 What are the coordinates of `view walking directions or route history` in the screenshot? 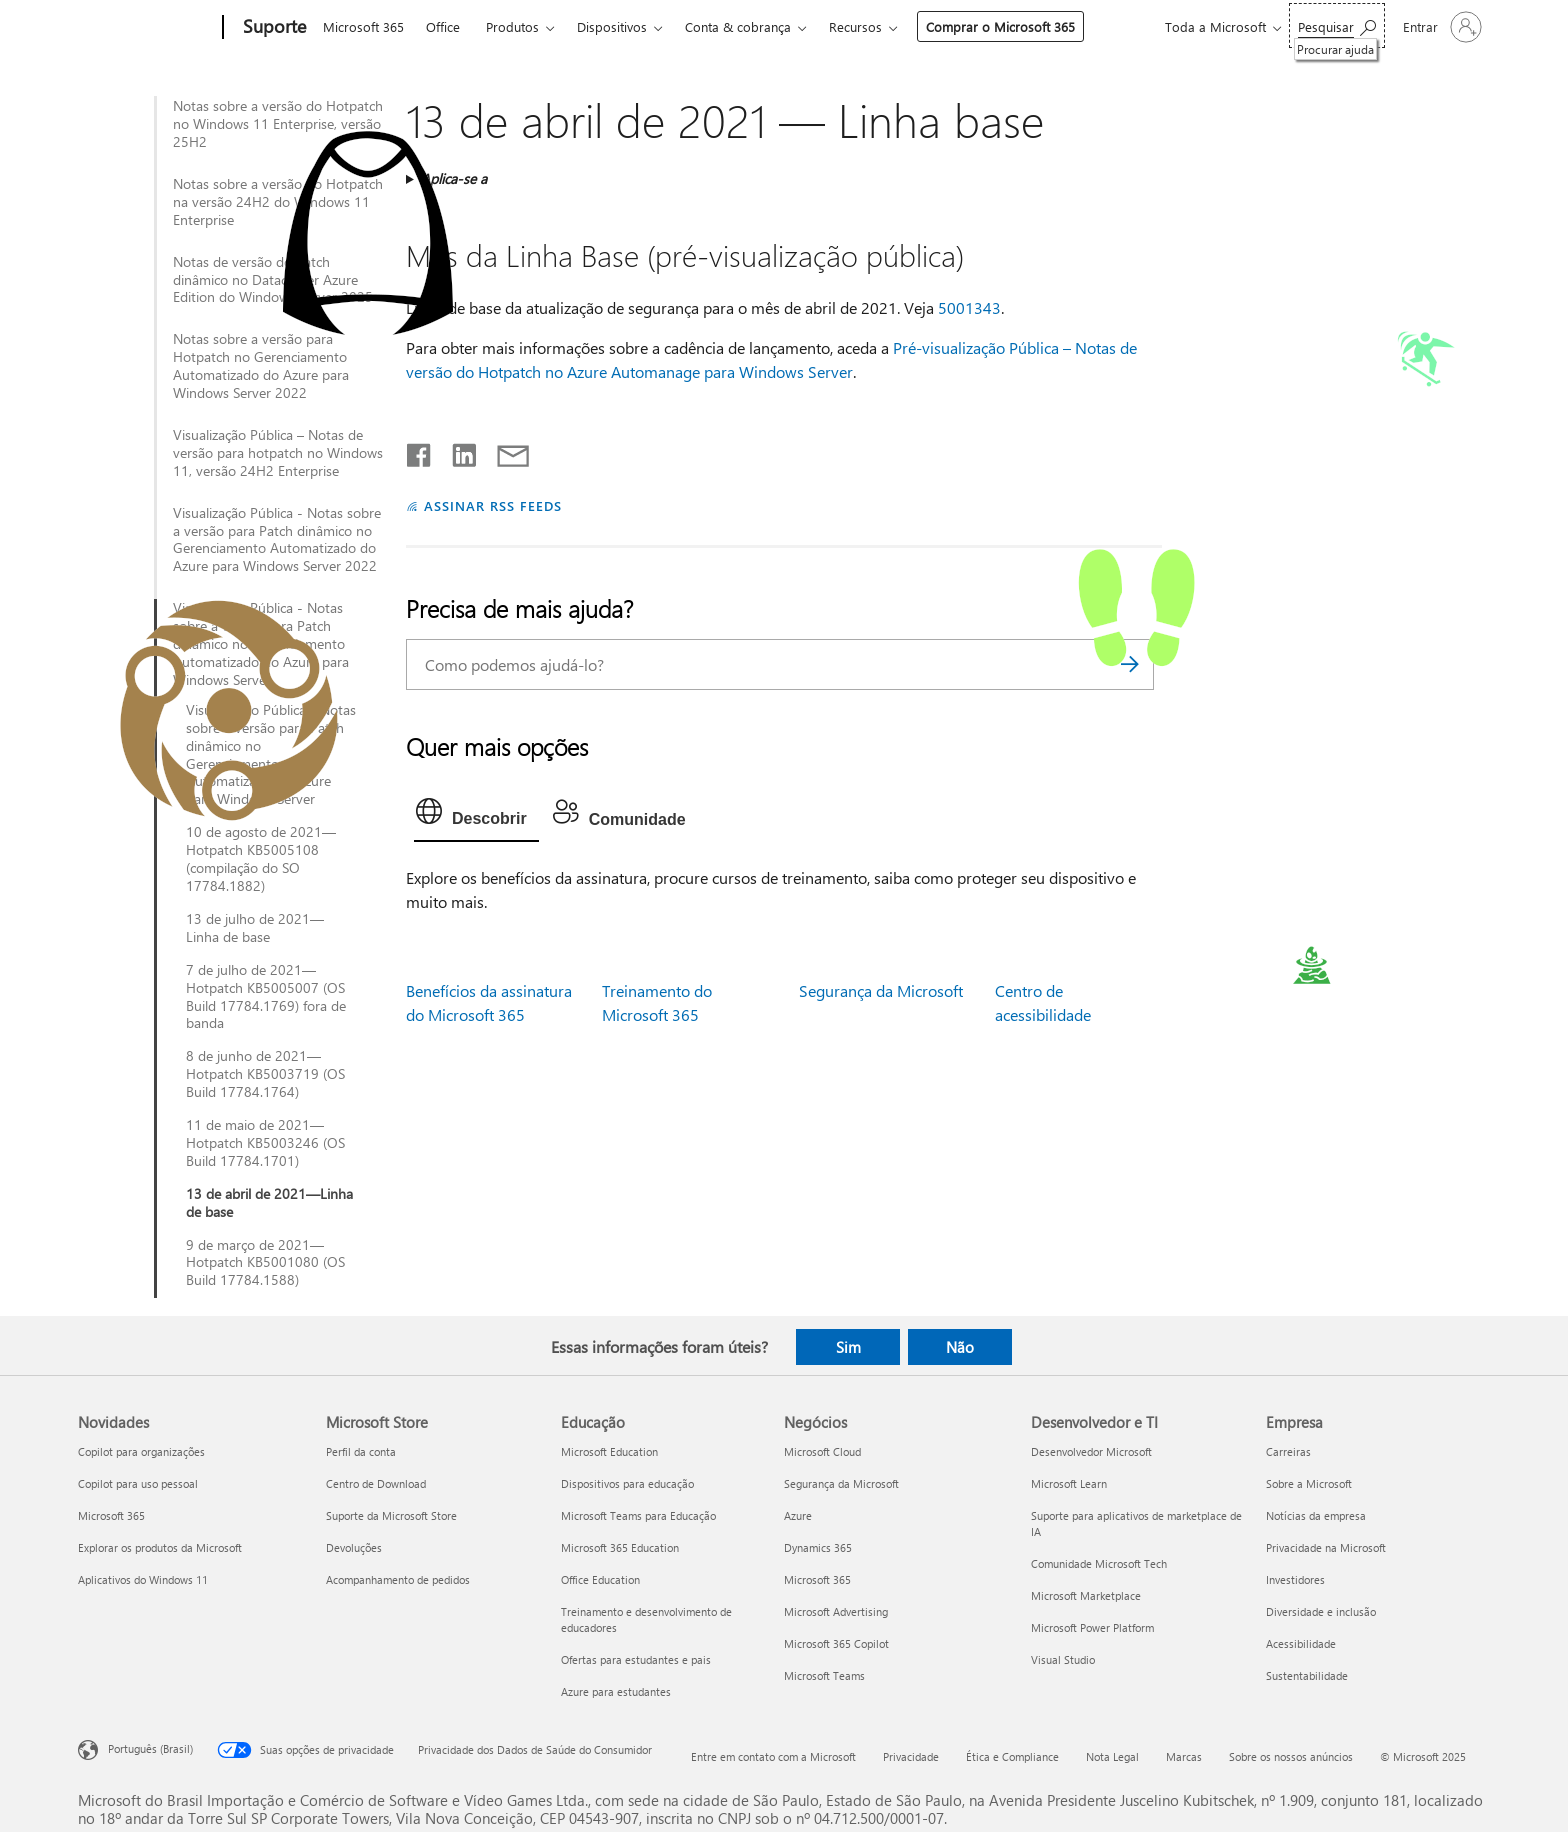 It's located at (1136, 608).